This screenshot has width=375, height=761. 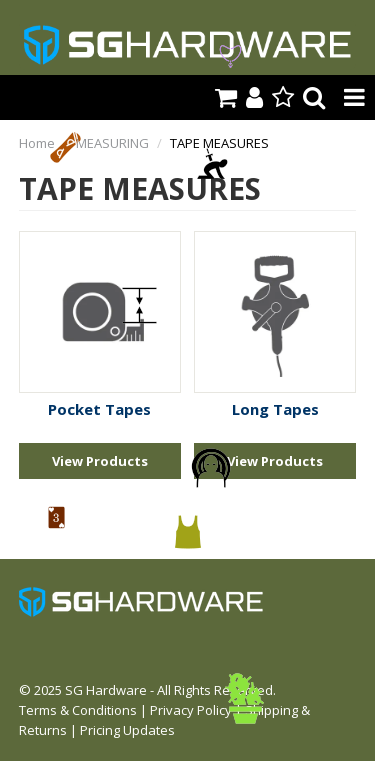 I want to click on indicates a backstab or stealth attack ability, so click(x=212, y=163).